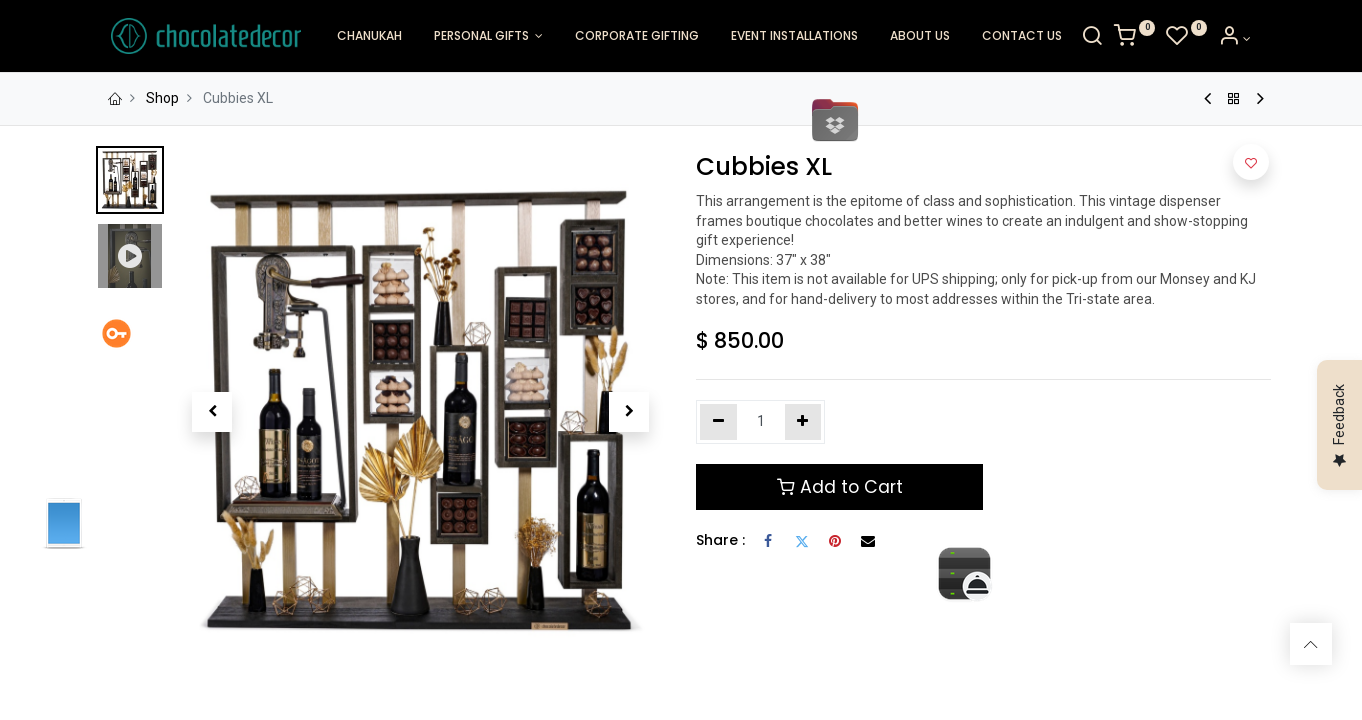 The image size is (1362, 720). Describe the element at coordinates (116, 333) in the screenshot. I see `indicates encrypted or password-protected content` at that location.